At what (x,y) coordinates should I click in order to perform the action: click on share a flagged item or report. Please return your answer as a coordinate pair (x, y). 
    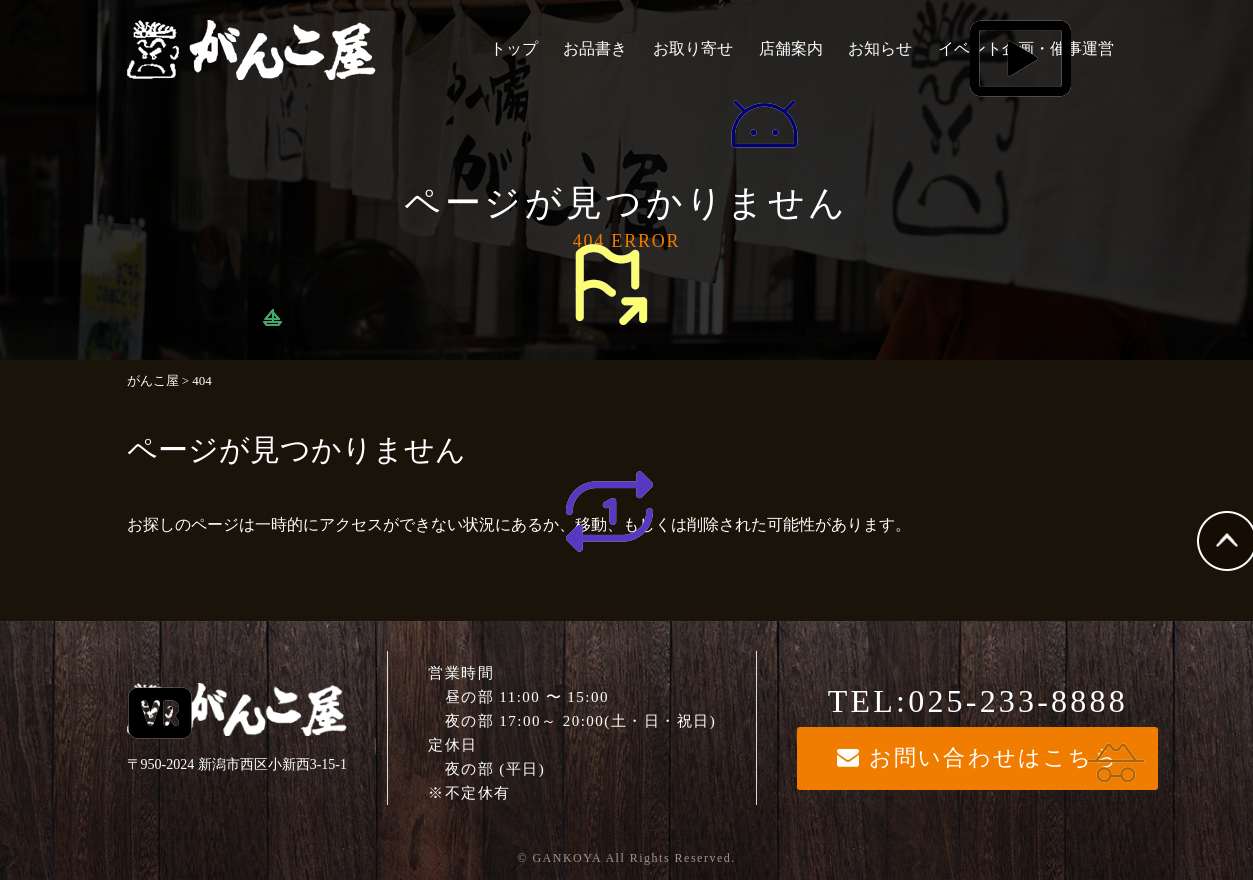
    Looking at the image, I should click on (607, 281).